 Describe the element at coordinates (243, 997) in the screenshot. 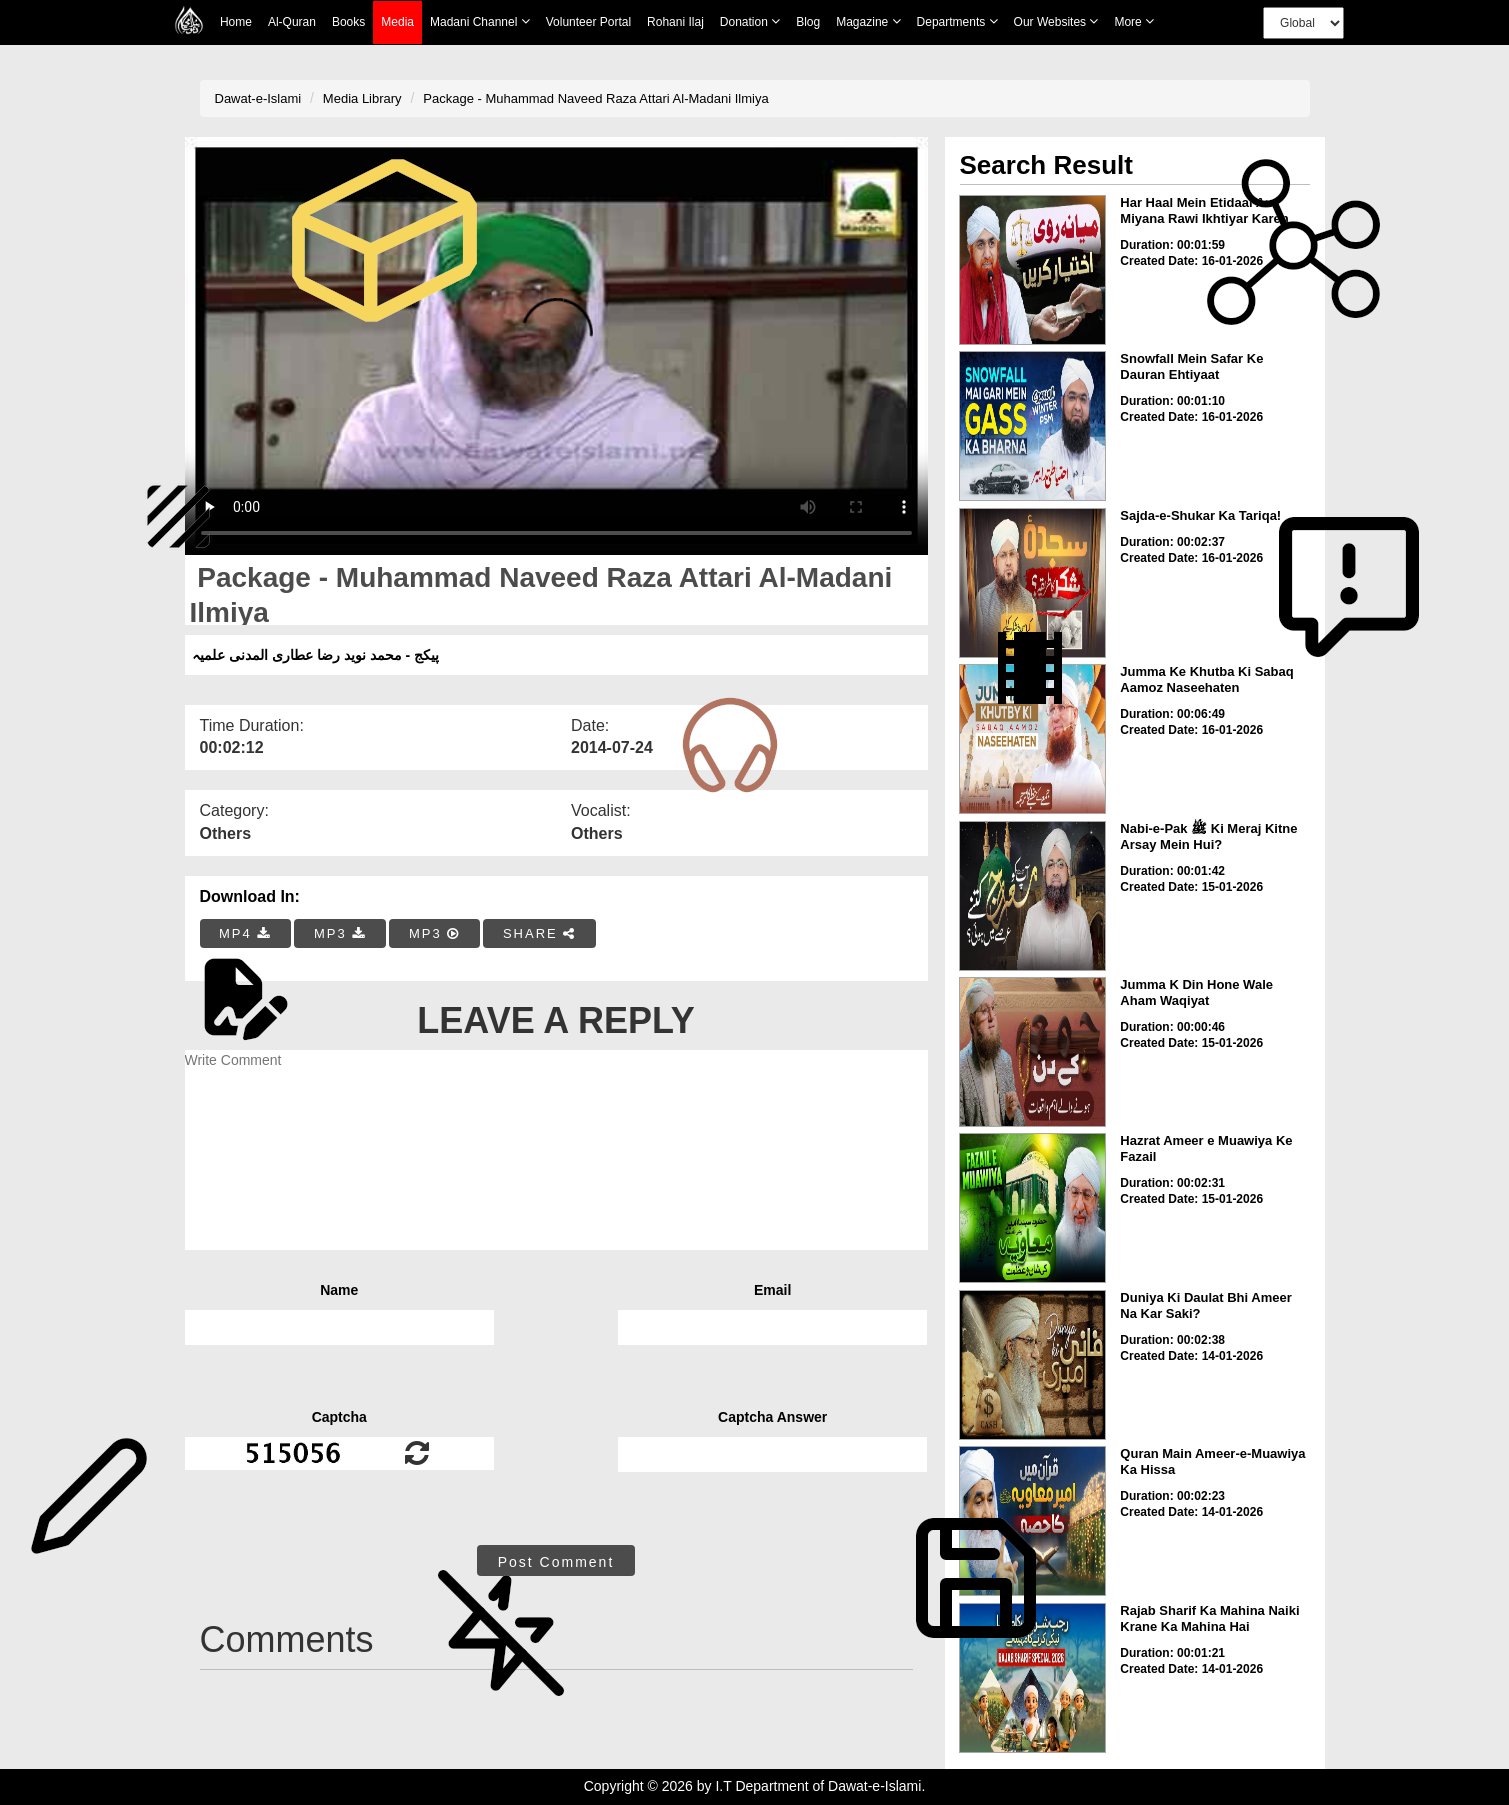

I see `sign a document` at that location.